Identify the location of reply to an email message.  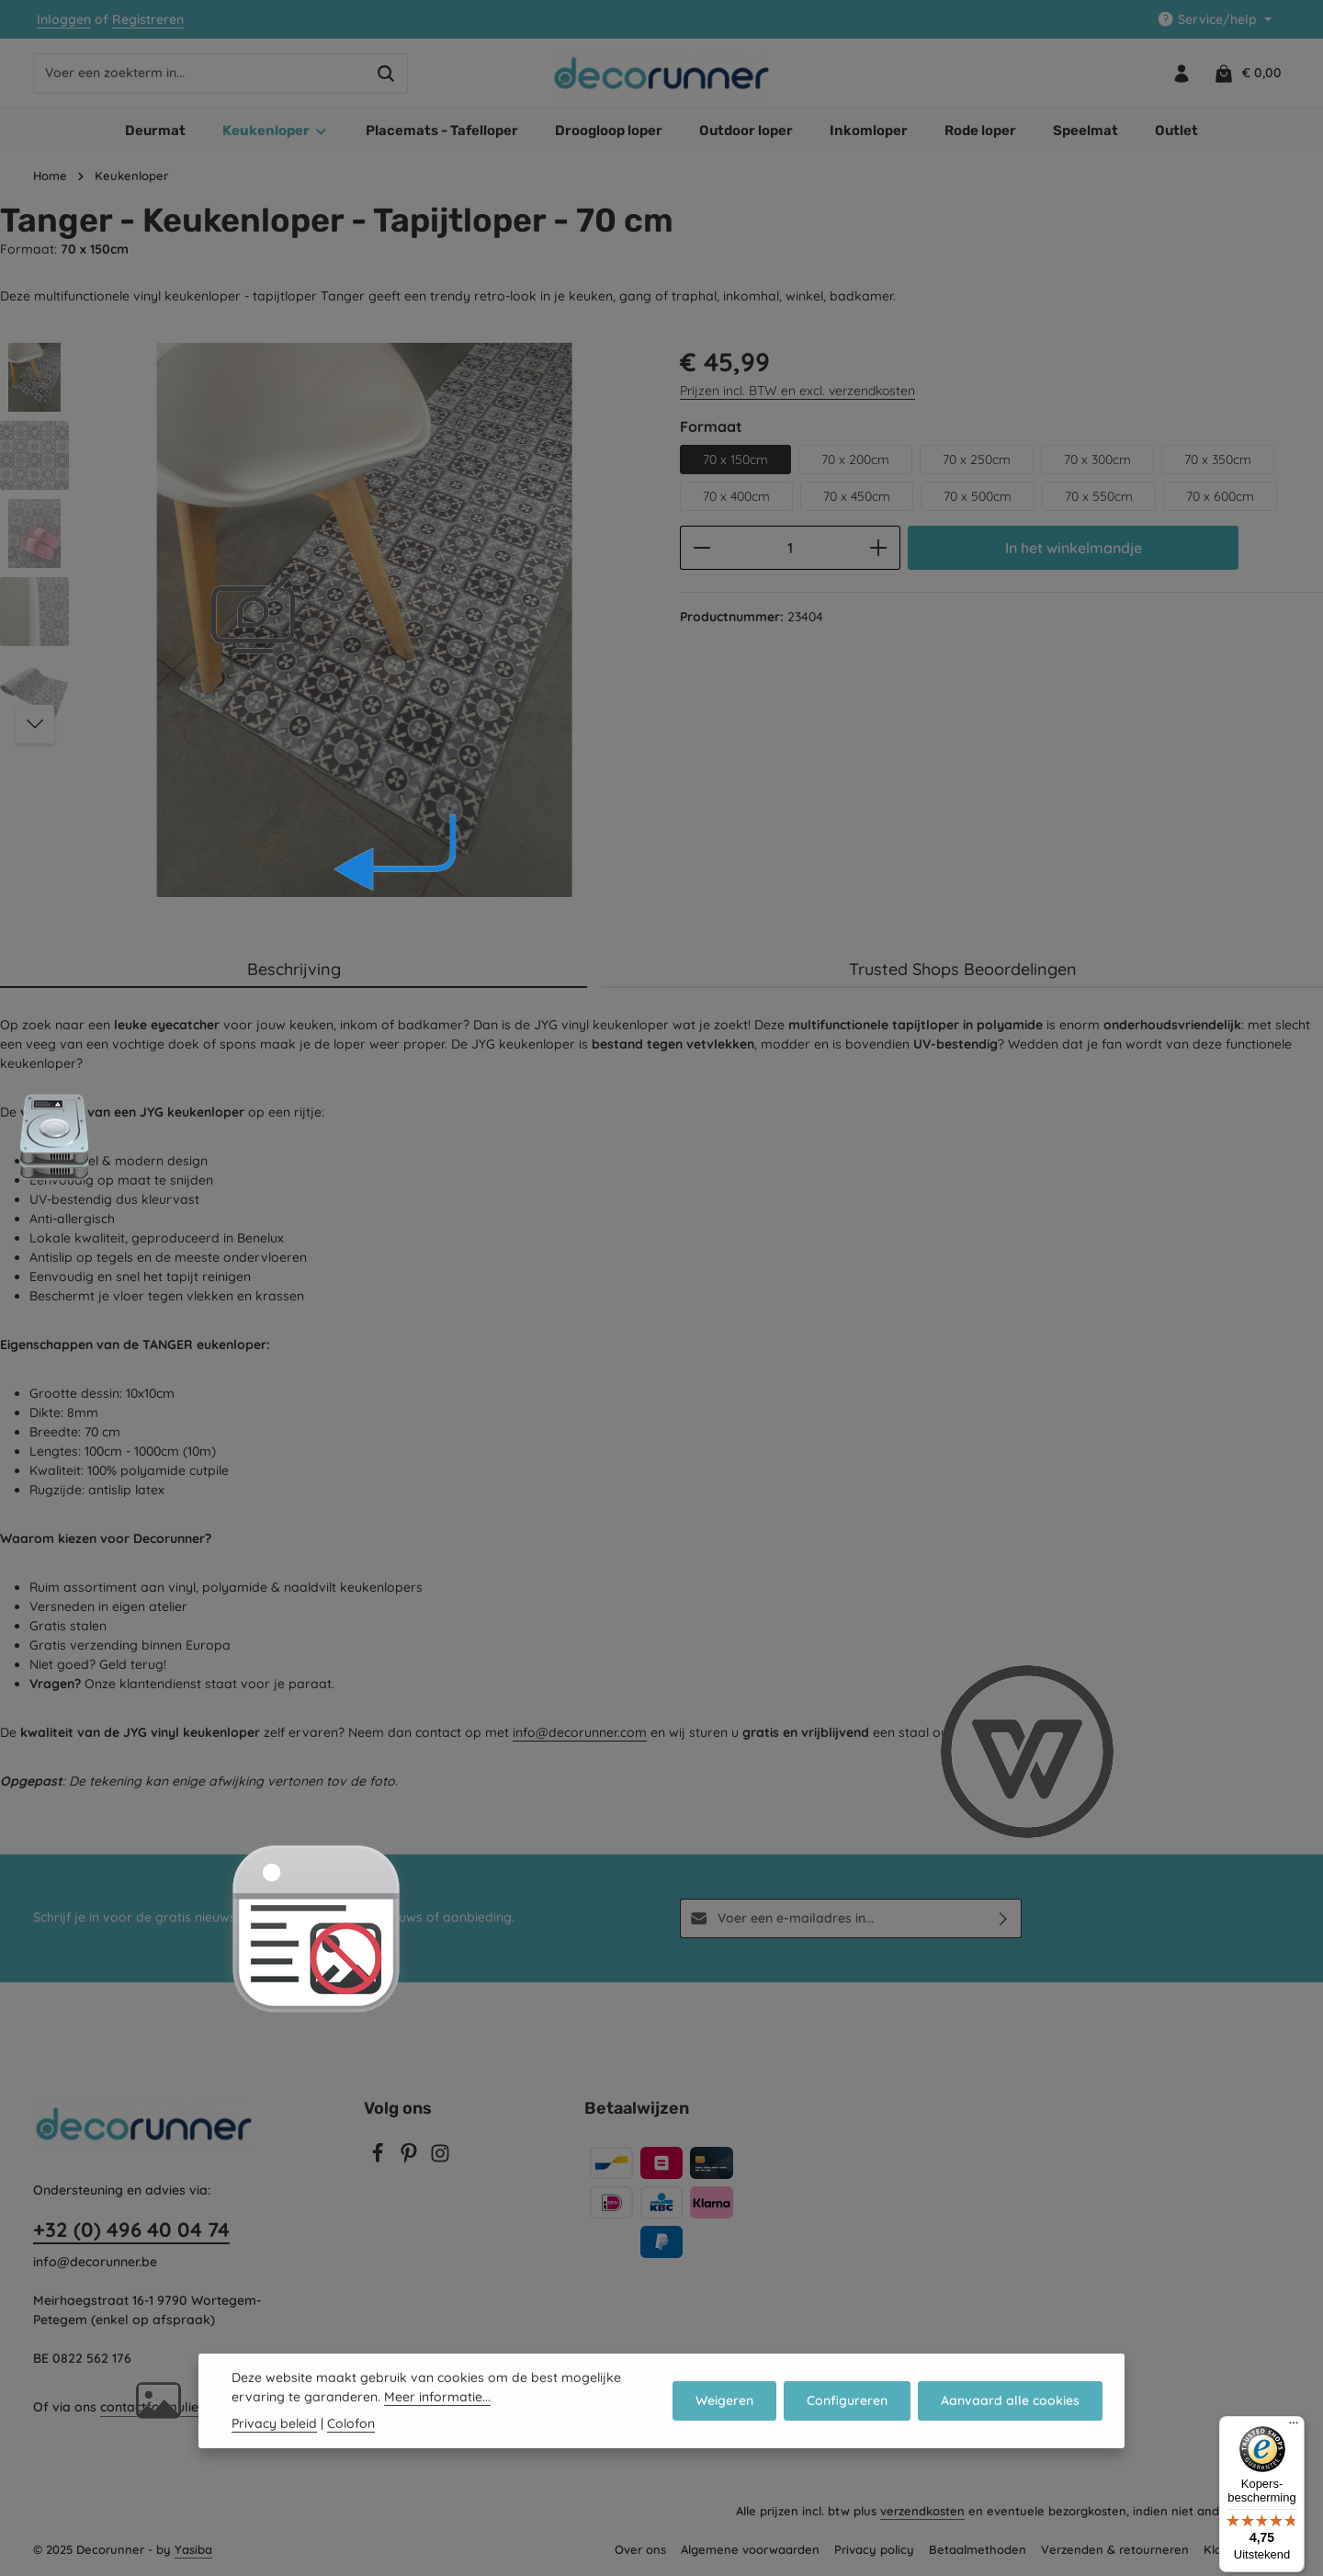
(393, 852).